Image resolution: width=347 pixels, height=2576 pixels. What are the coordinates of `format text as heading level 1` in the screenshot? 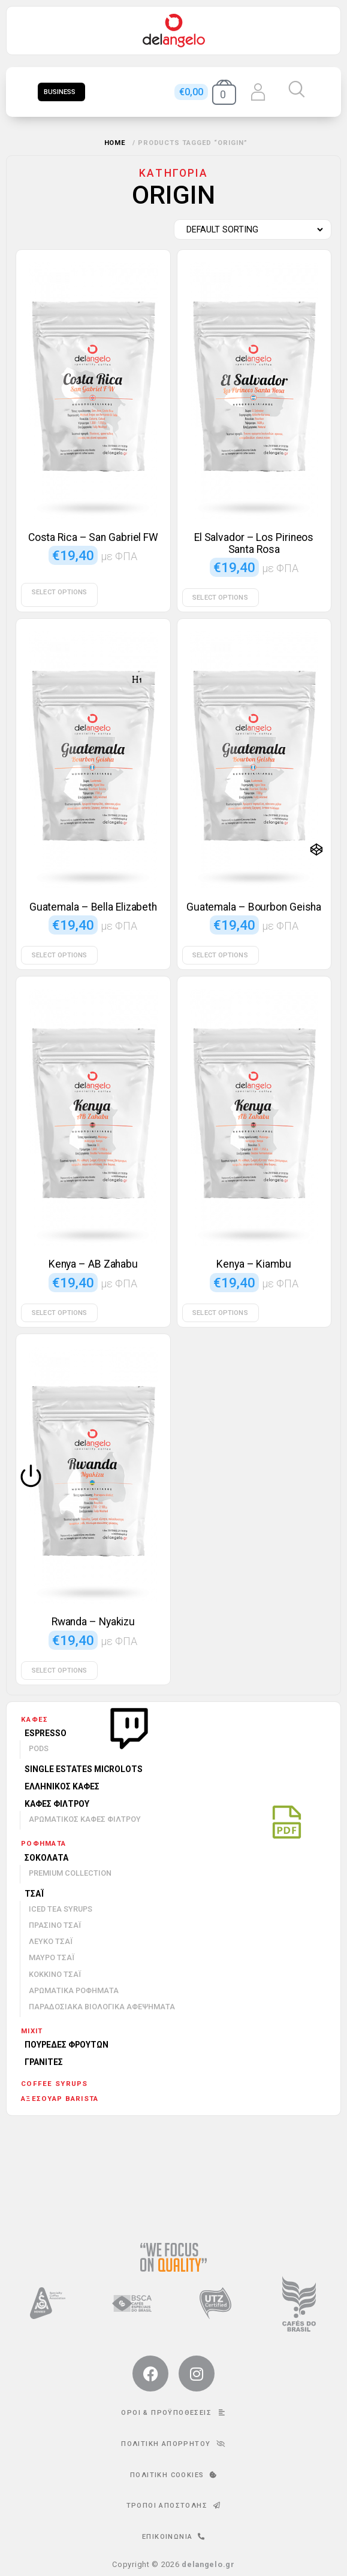 It's located at (137, 679).